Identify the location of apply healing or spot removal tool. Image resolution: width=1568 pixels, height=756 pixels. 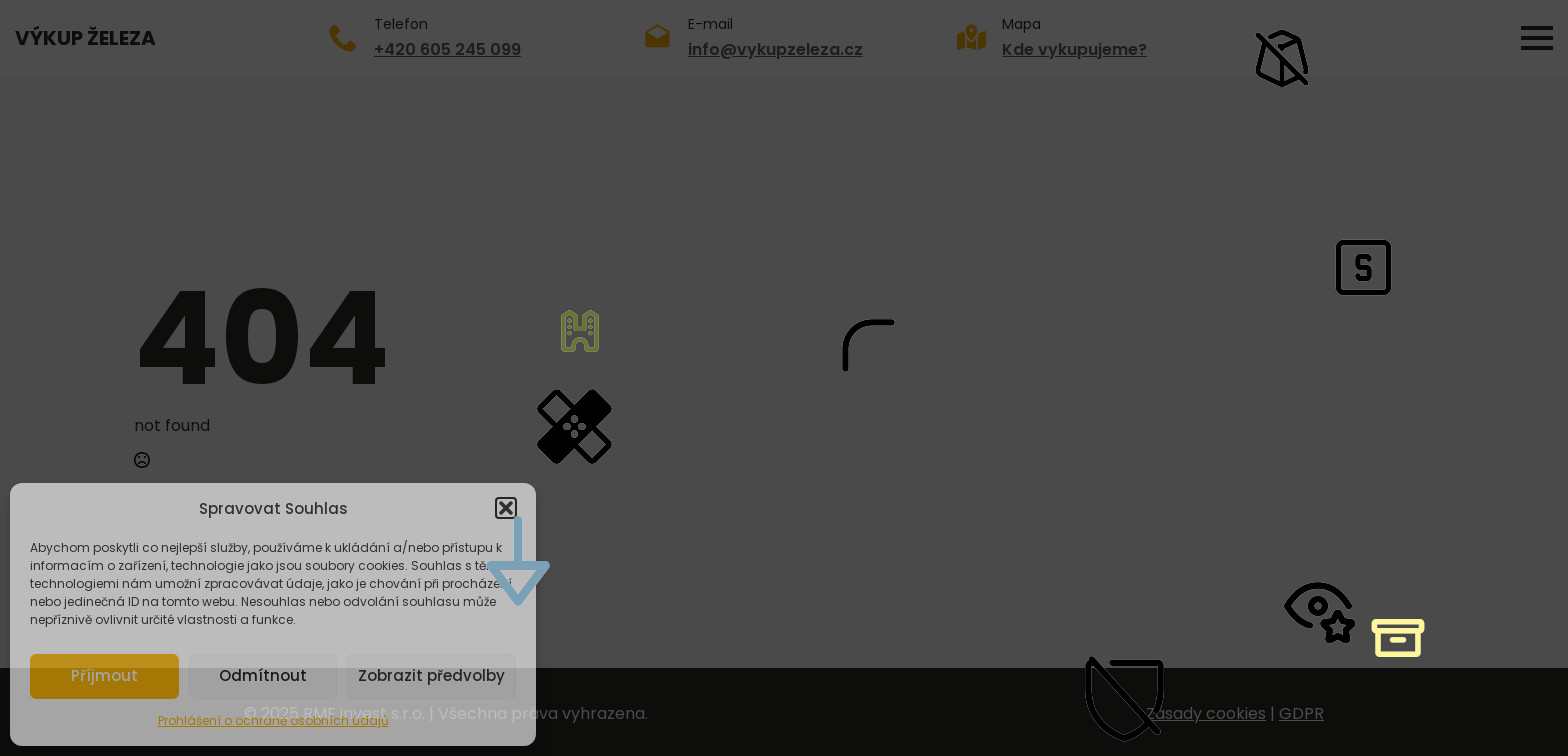
(574, 426).